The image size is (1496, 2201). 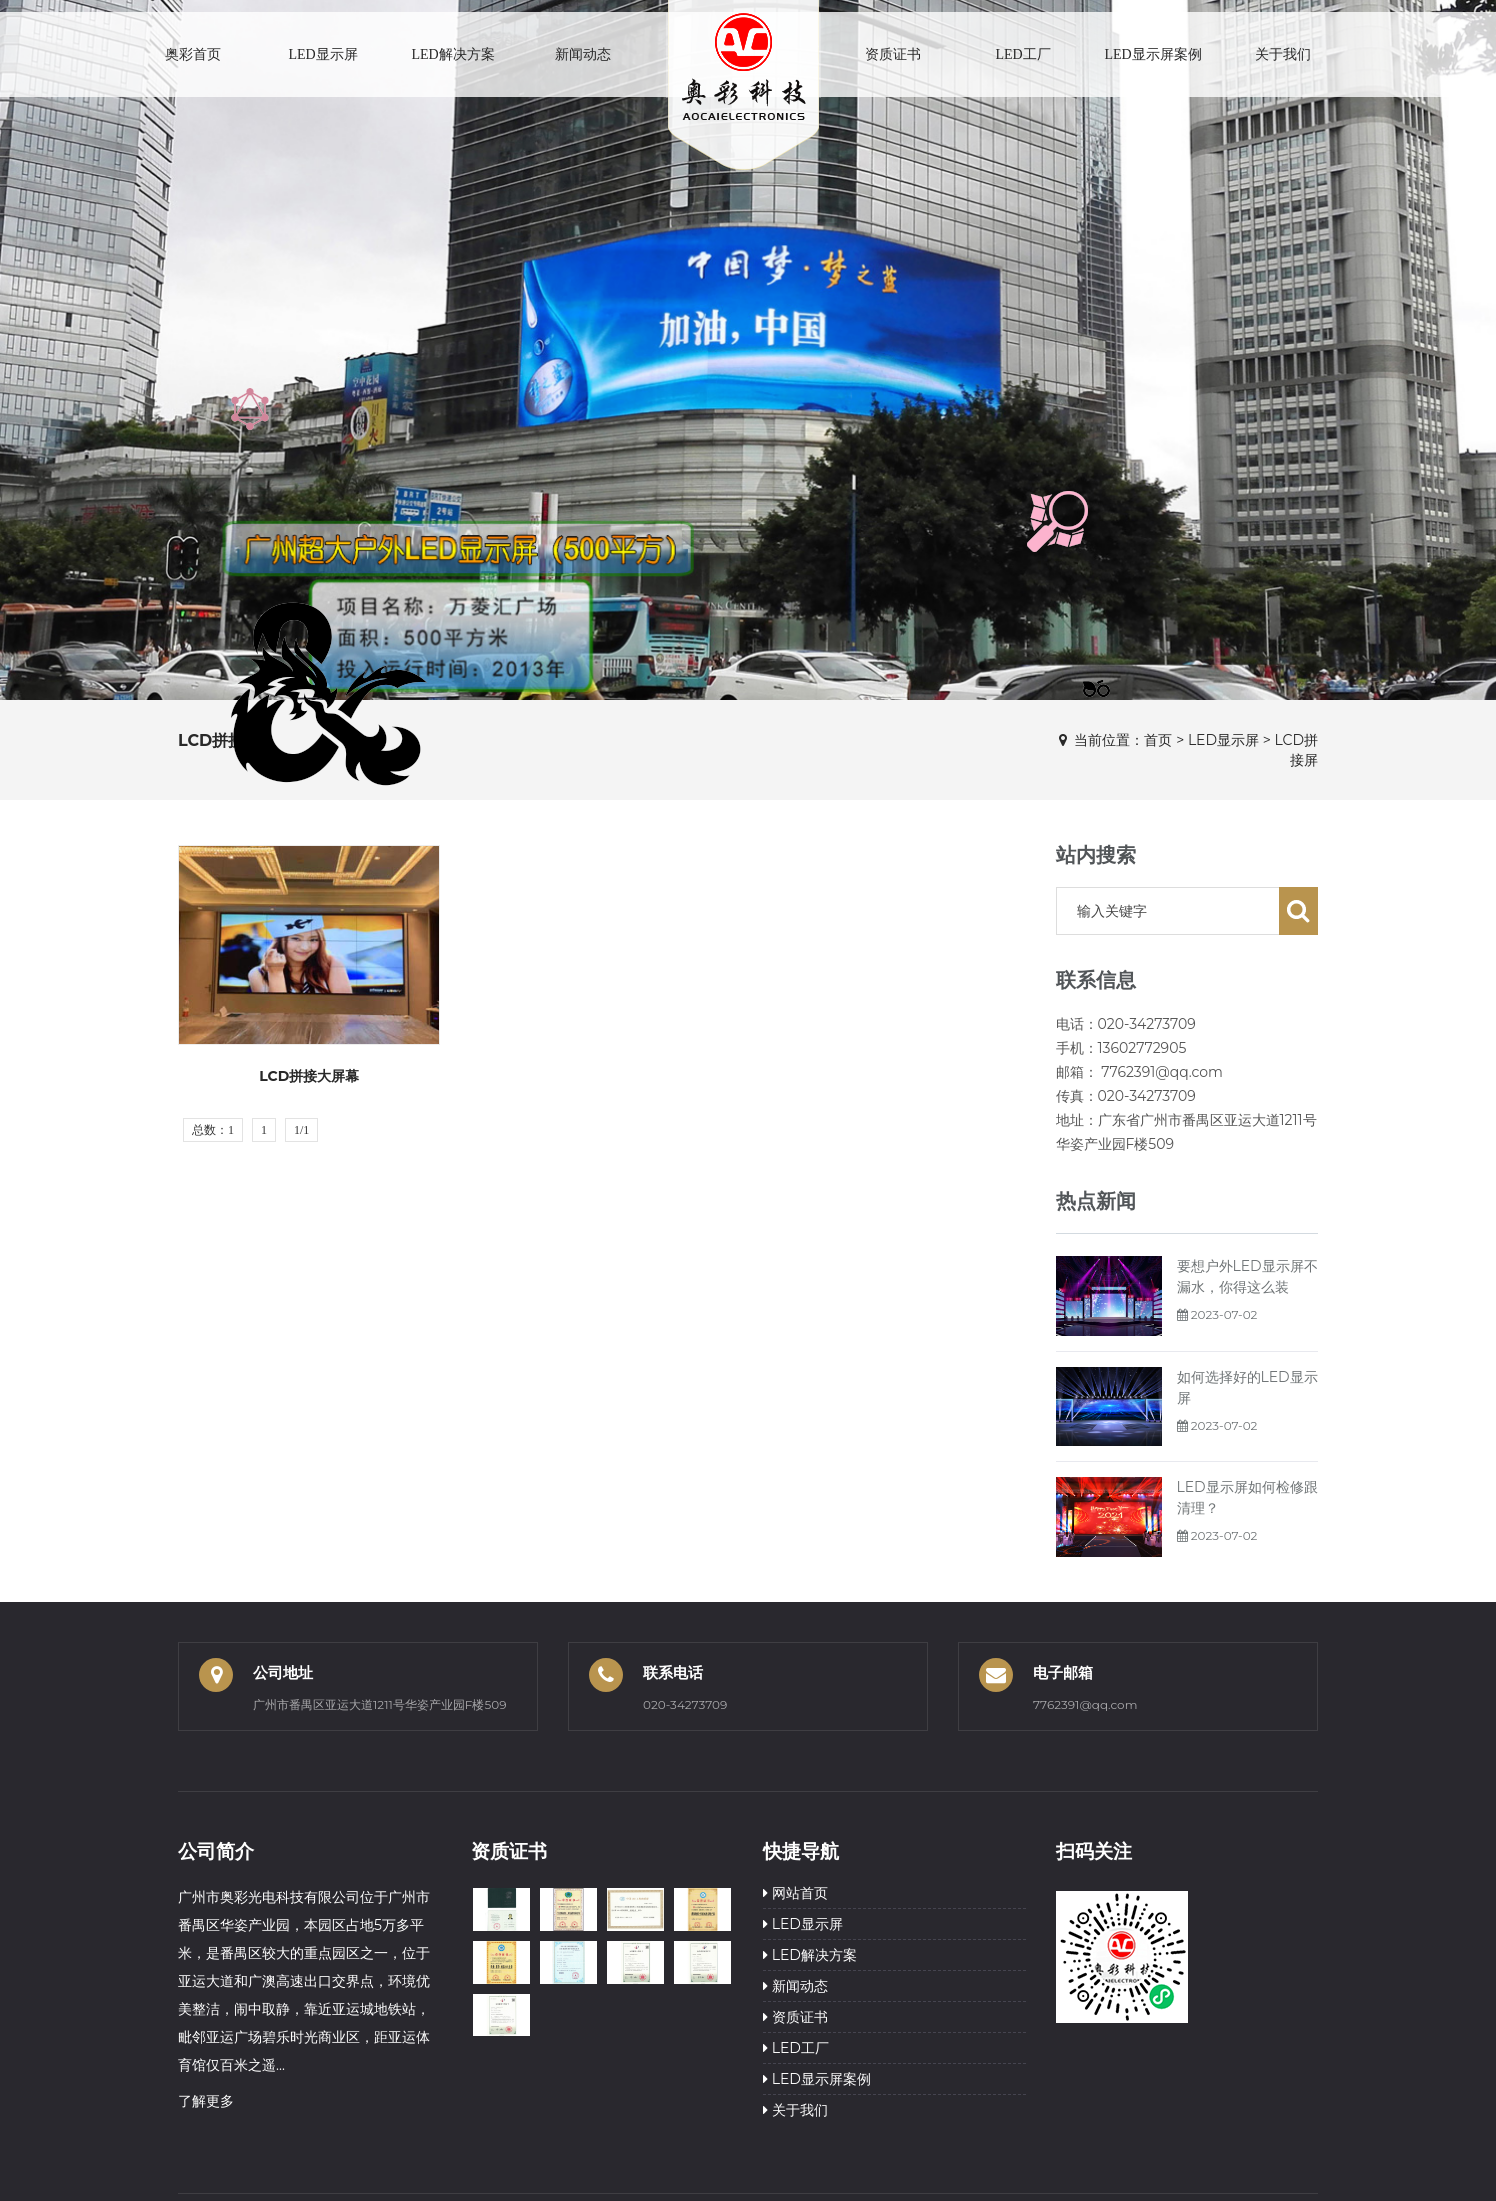 What do you see at coordinates (1096, 688) in the screenshot?
I see `open the nextbike bike-sharing app` at bounding box center [1096, 688].